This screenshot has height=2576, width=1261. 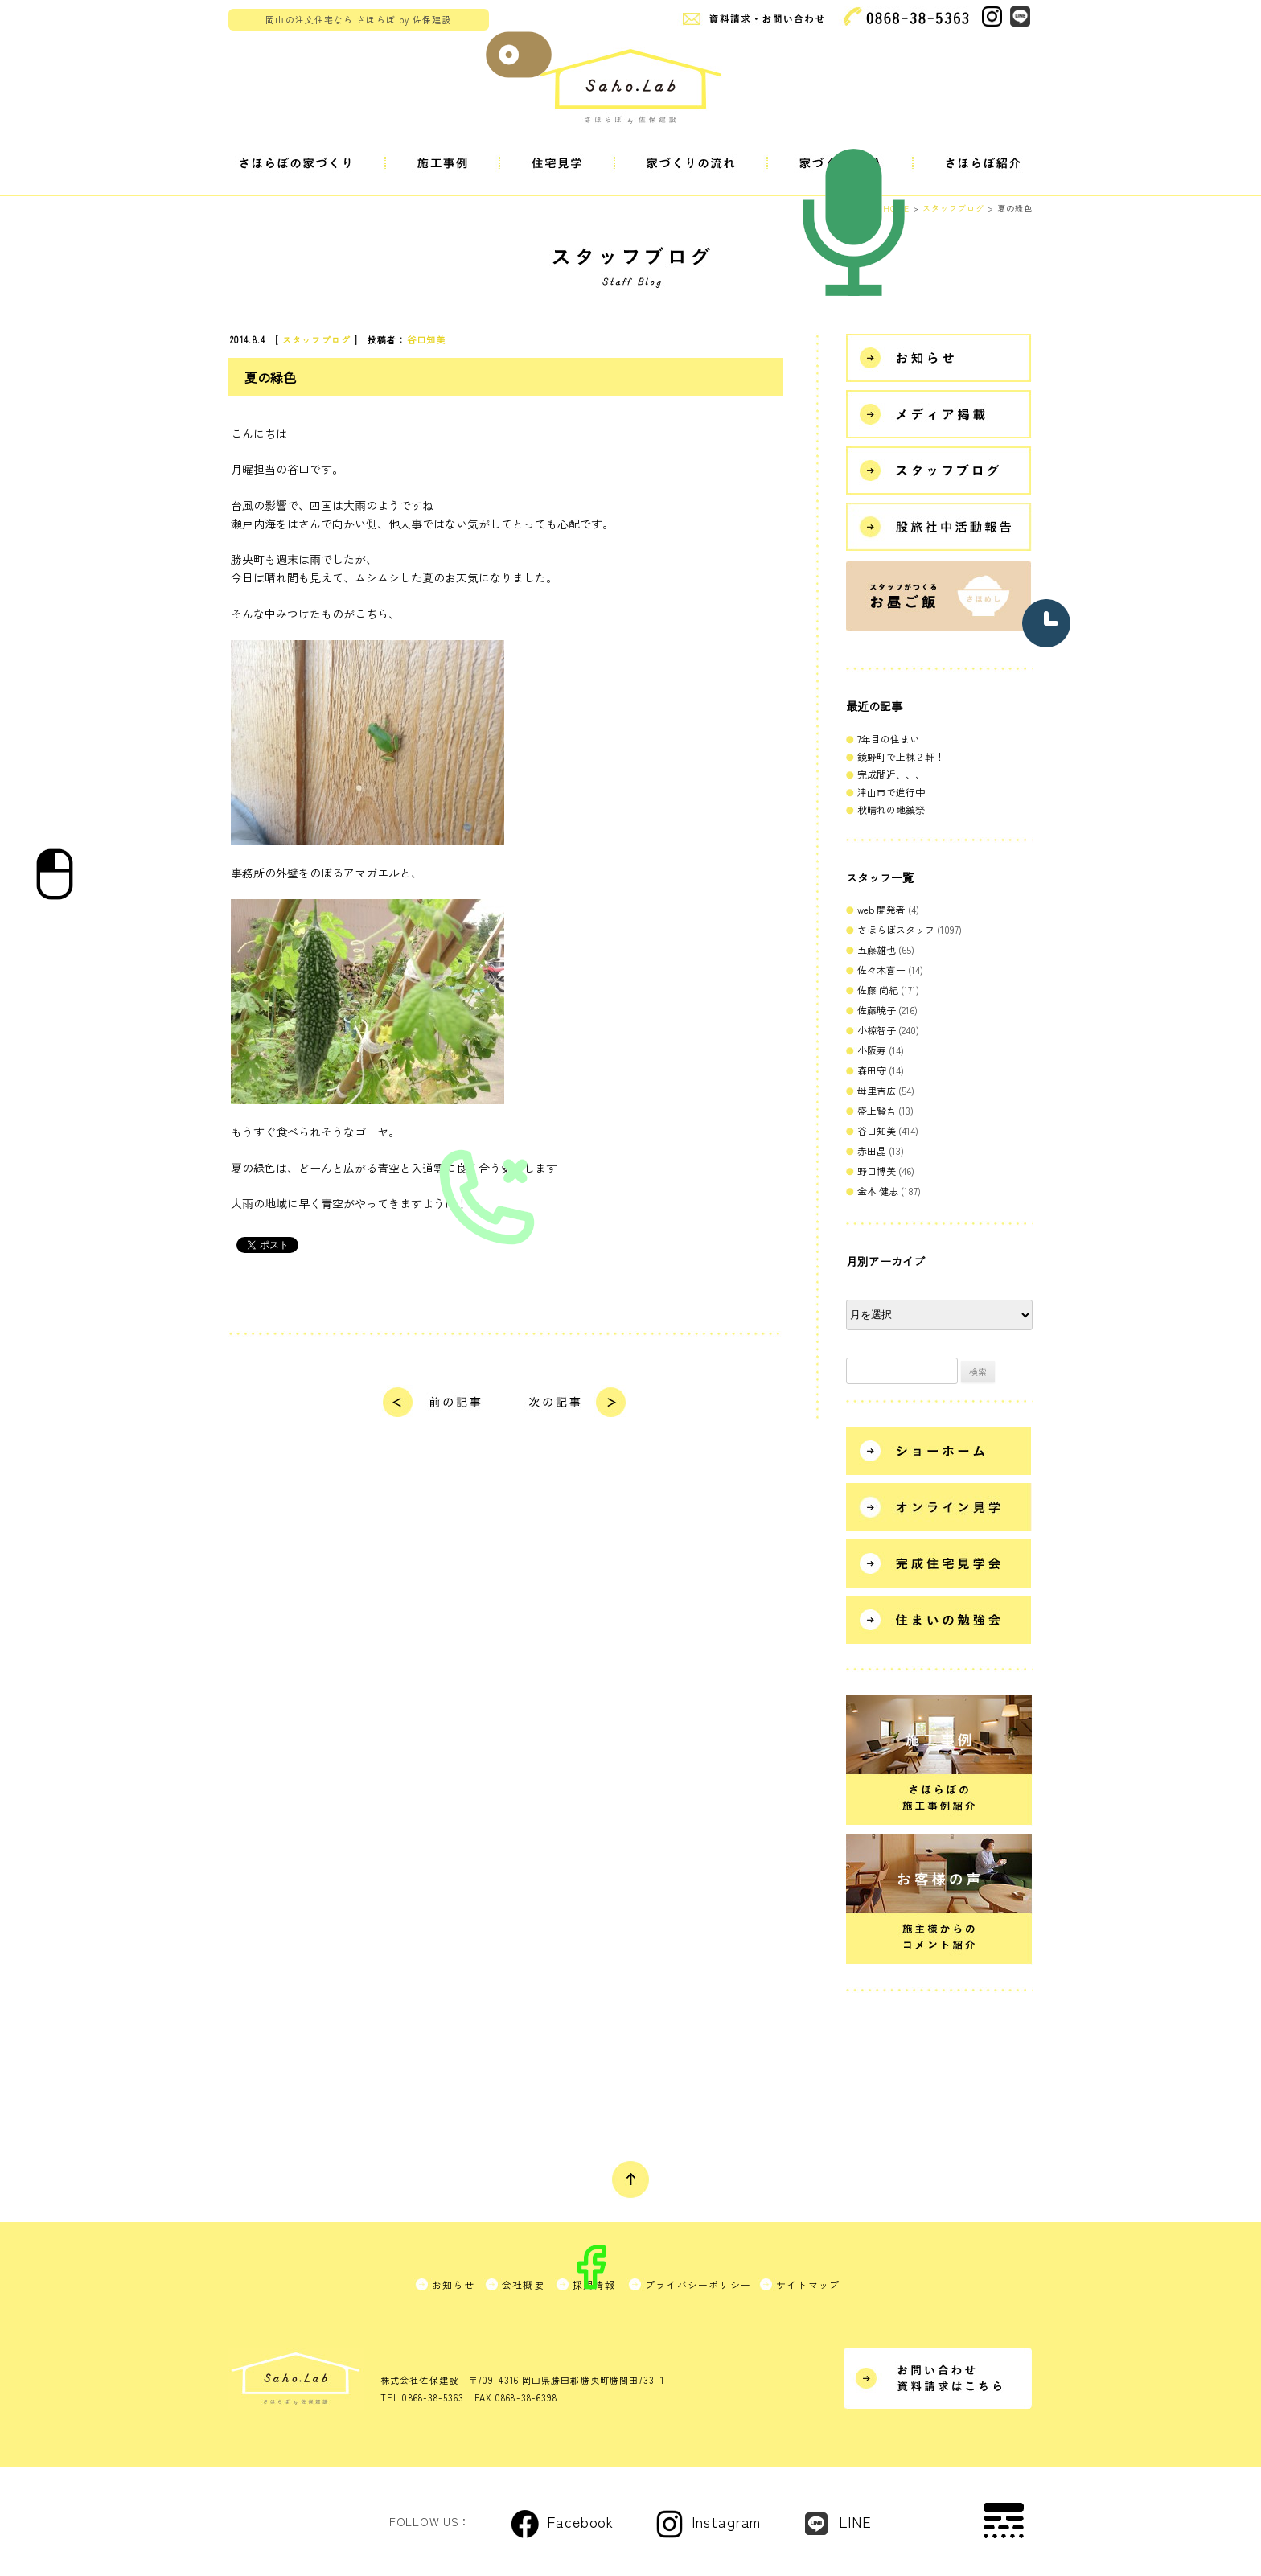 I want to click on tap to start voice input, so click(x=853, y=222).